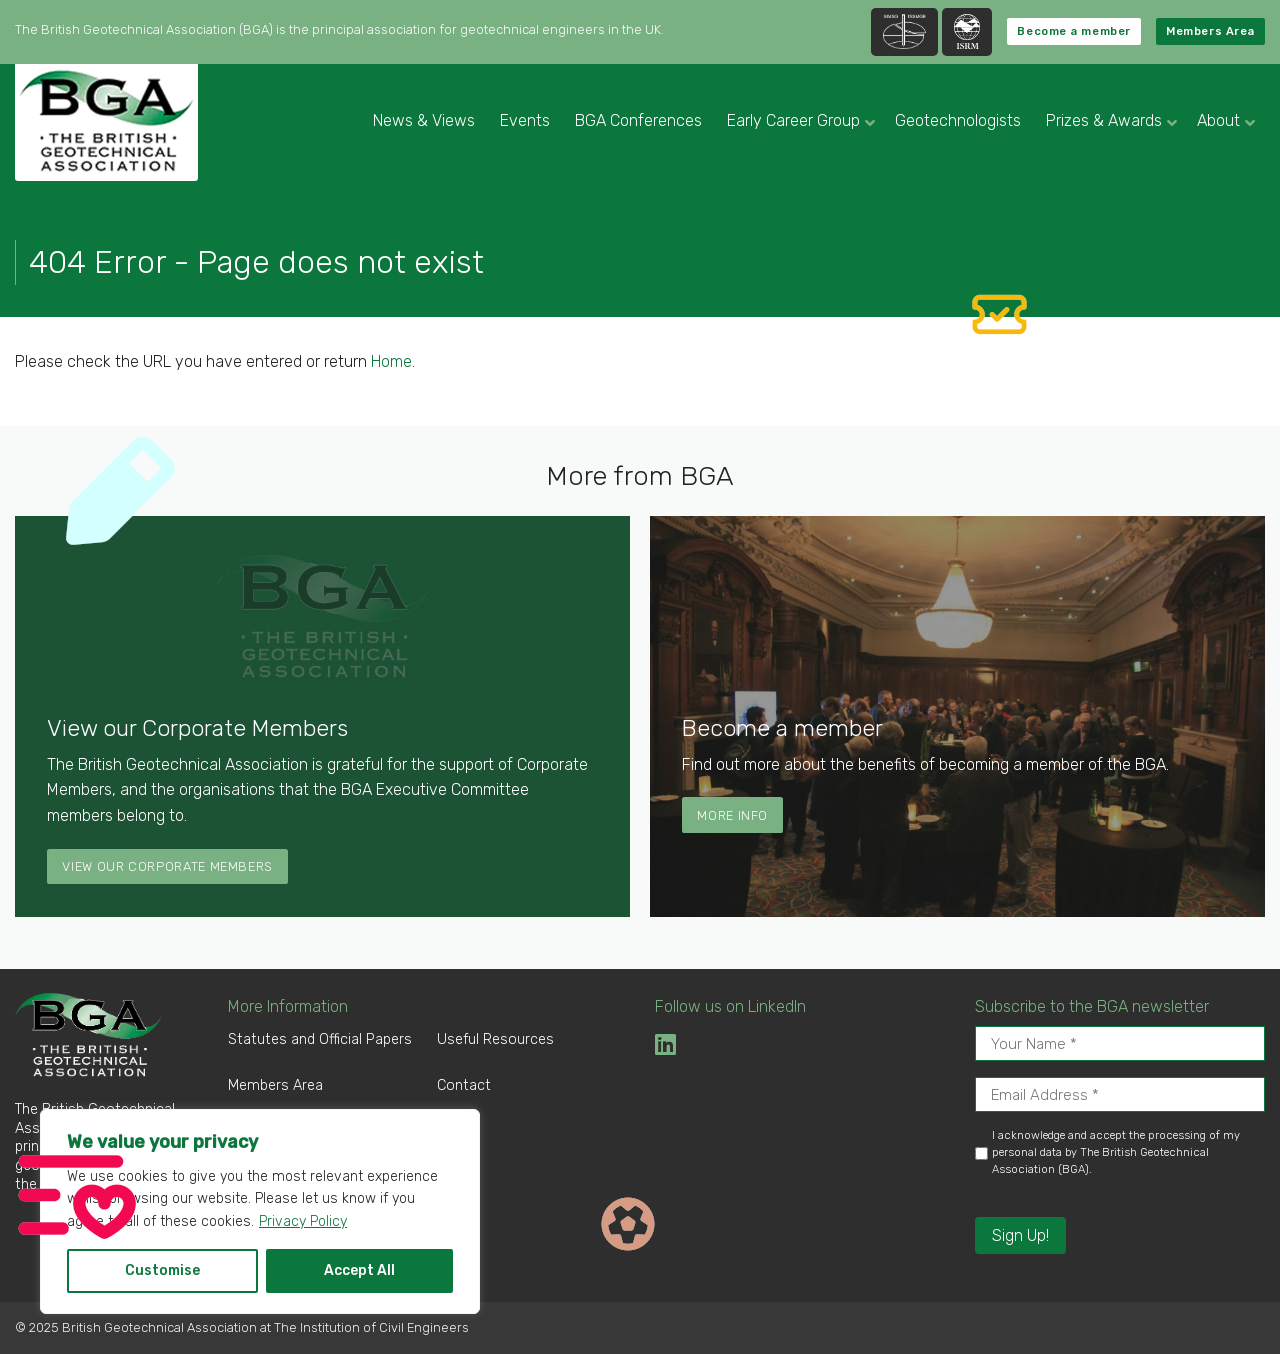 This screenshot has height=1354, width=1280. I want to click on view your favorites list, so click(71, 1195).